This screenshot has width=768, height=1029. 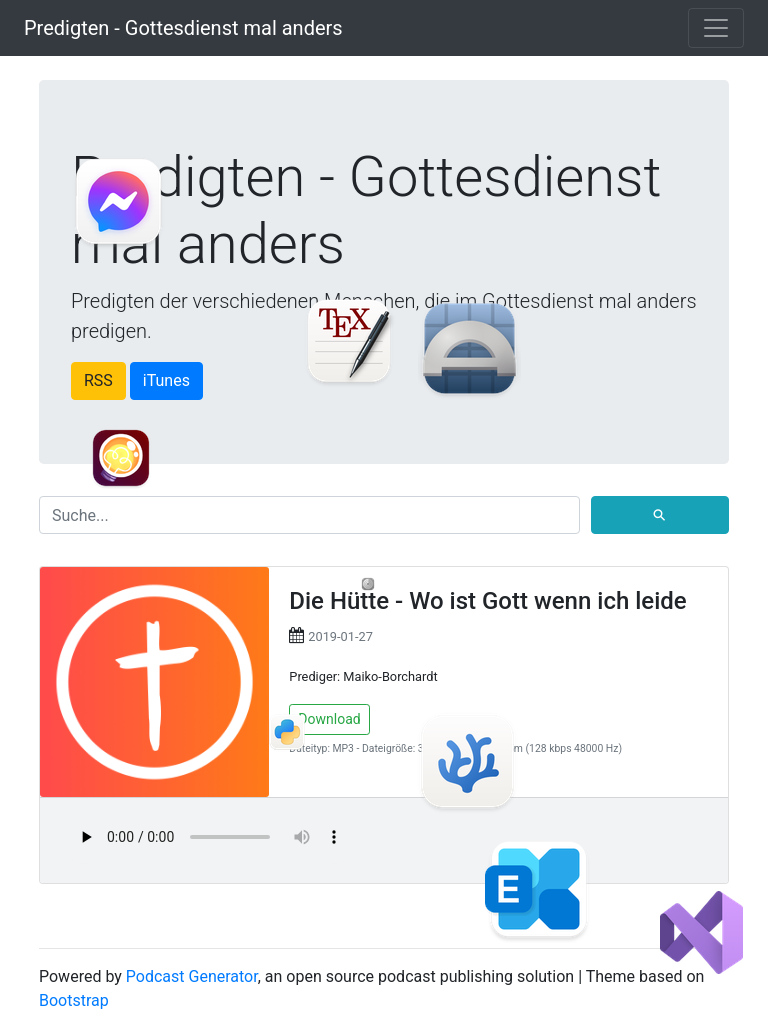 I want to click on open texstudio latex editor, so click(x=349, y=341).